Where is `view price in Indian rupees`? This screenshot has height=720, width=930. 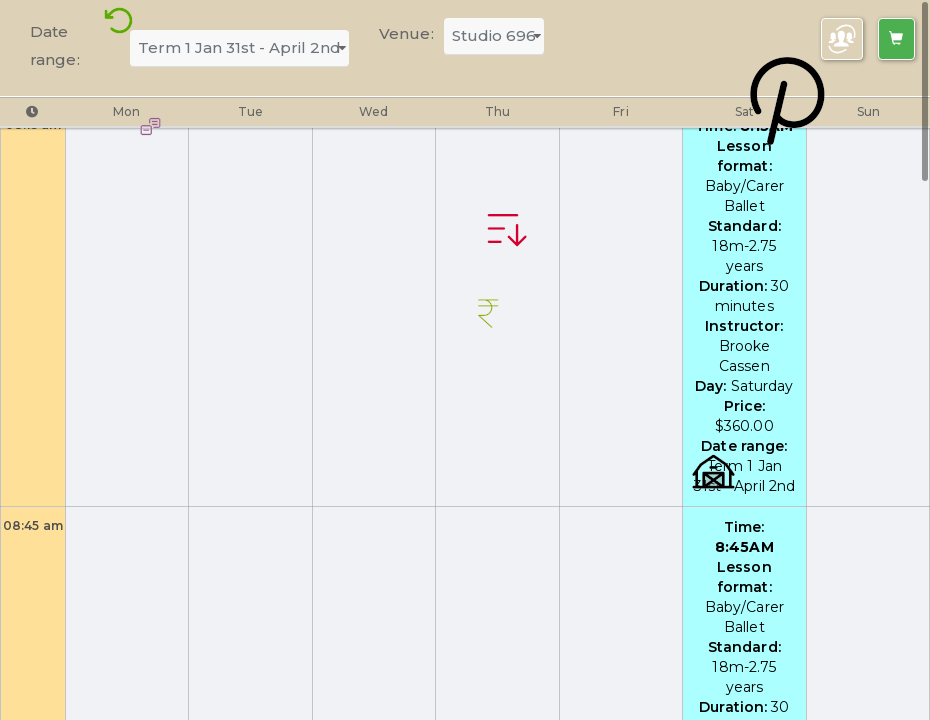
view price in Indian rupees is located at coordinates (487, 313).